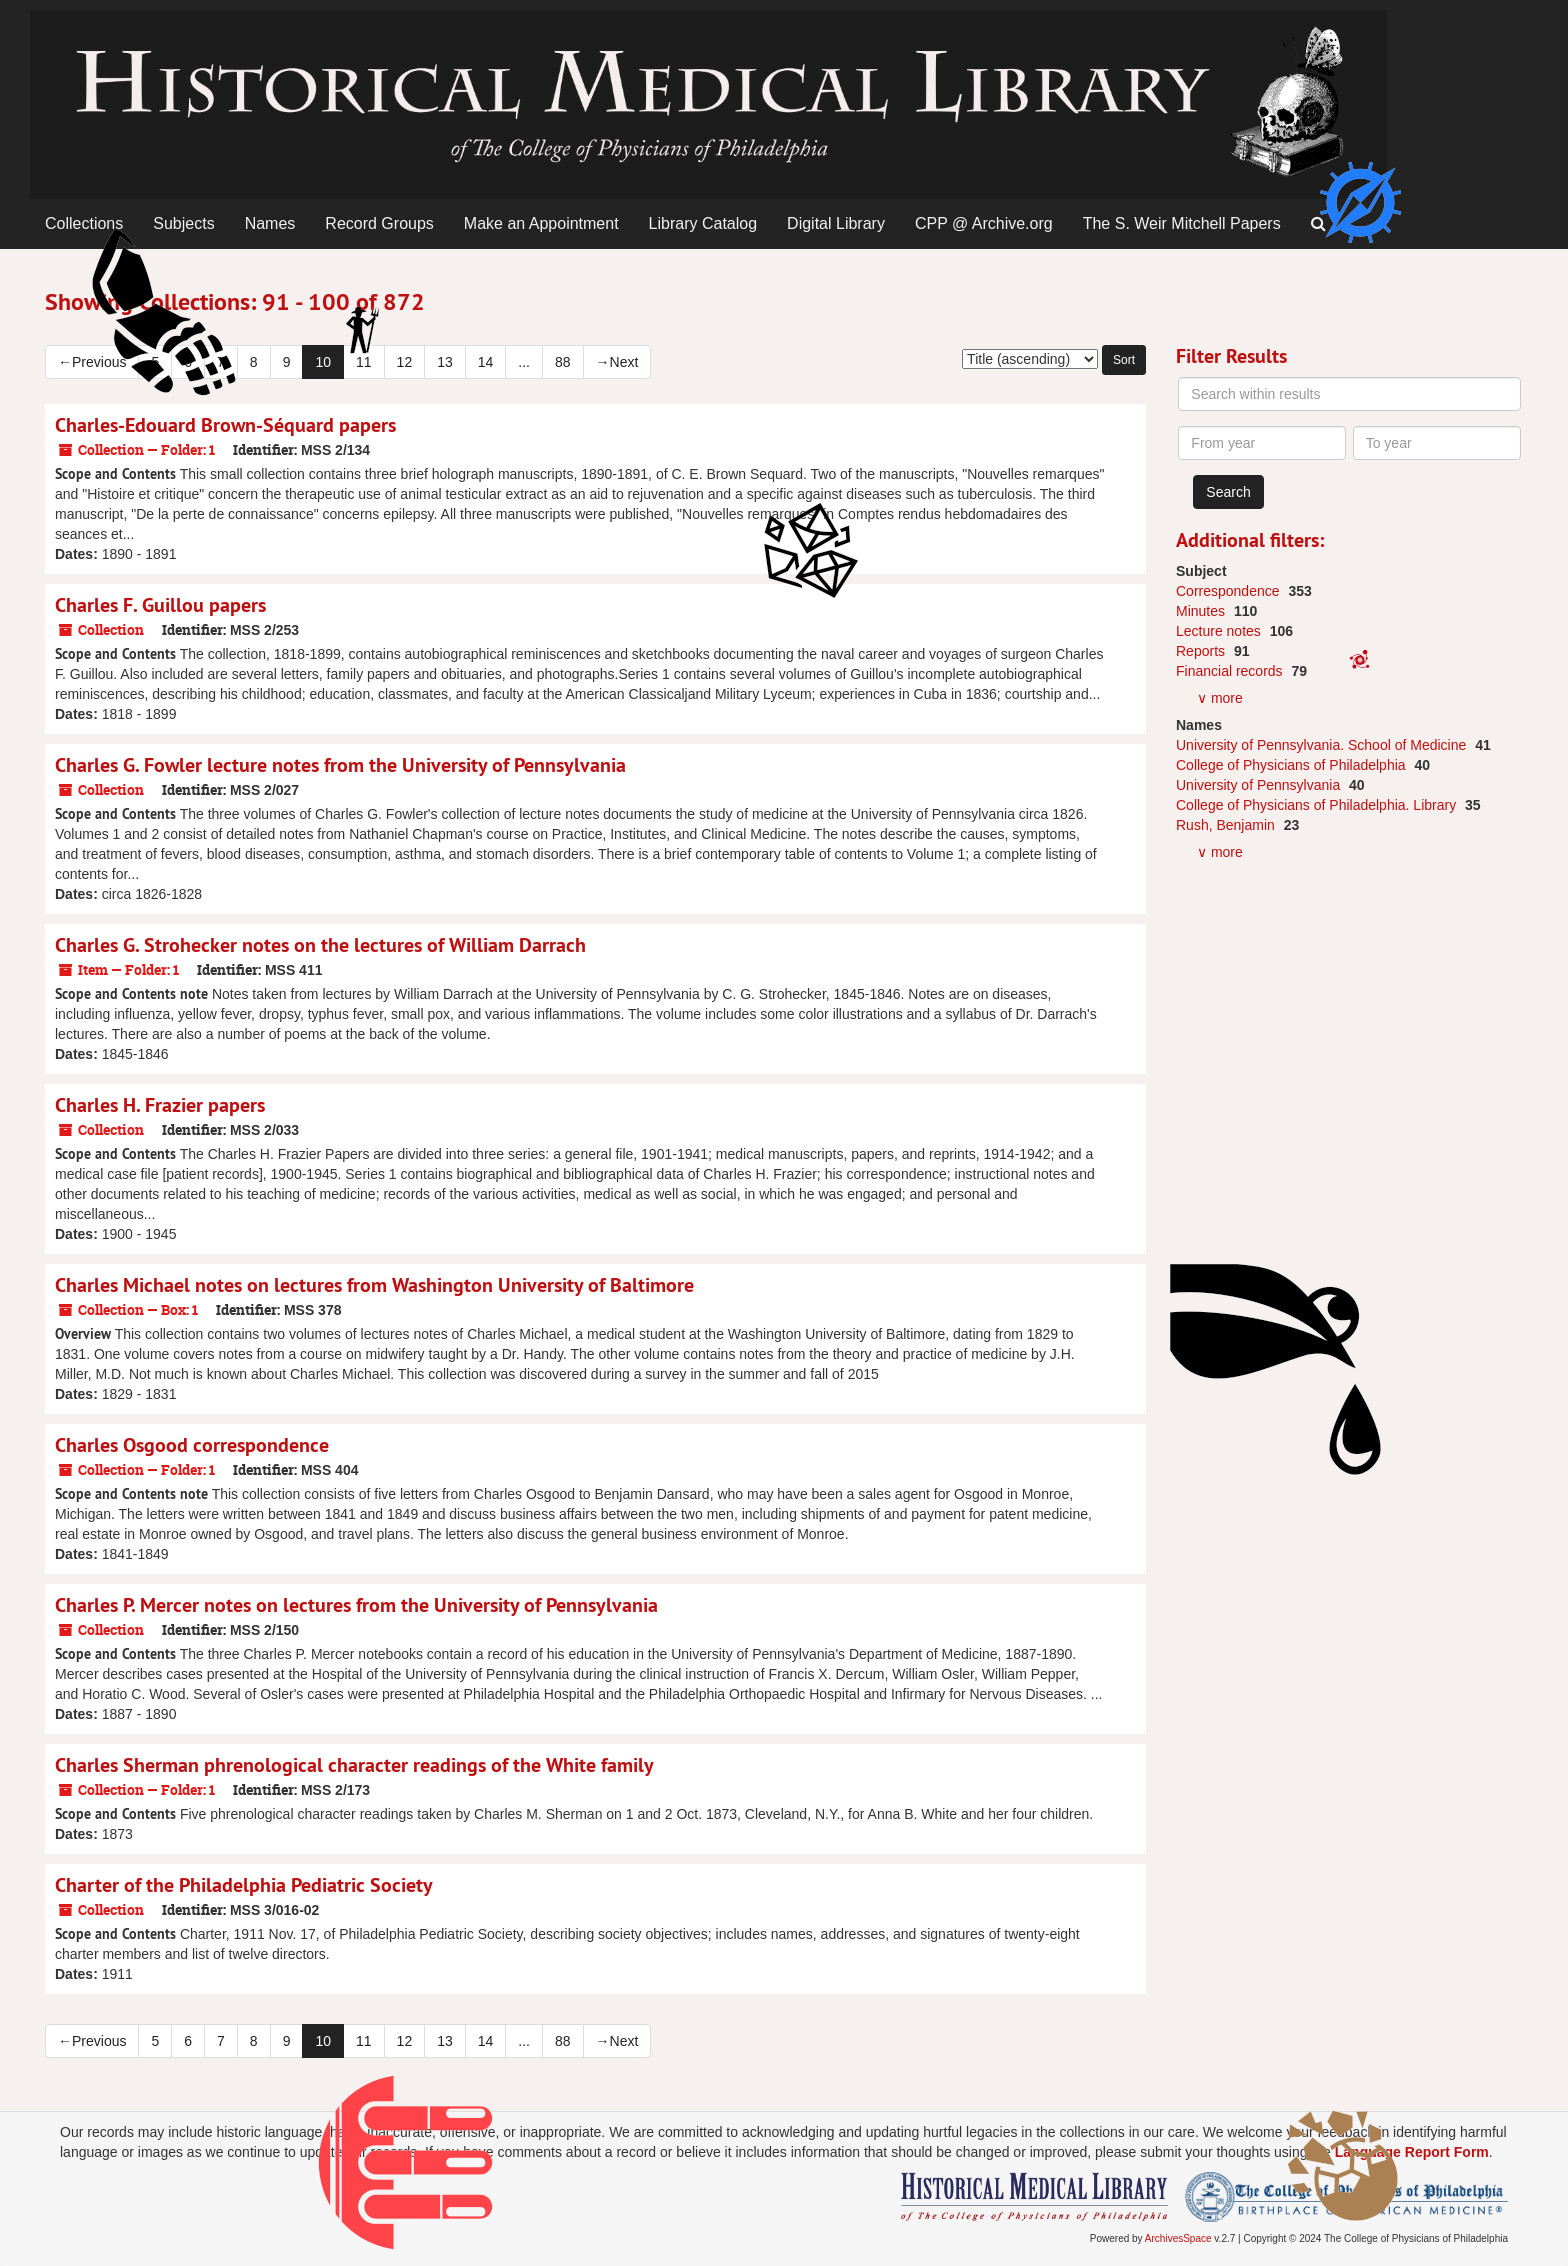  Describe the element at coordinates (1360, 202) in the screenshot. I see `navigate to map or directions` at that location.